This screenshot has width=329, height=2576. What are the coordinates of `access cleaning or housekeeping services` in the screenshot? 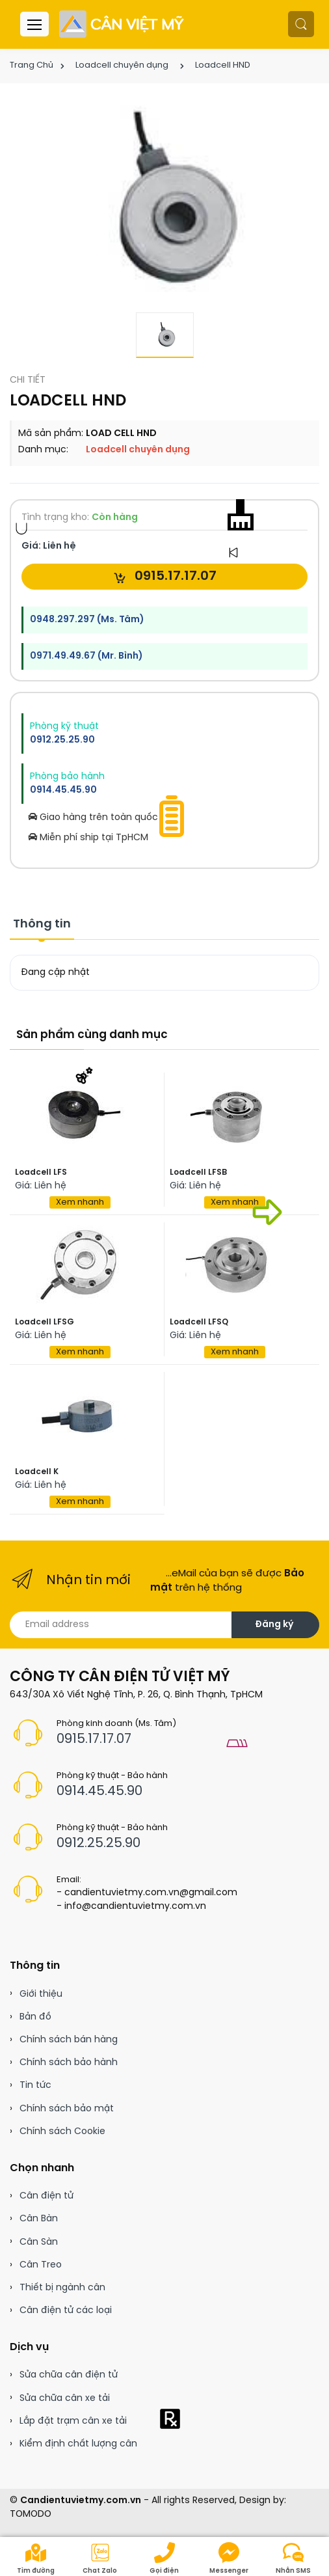 It's located at (241, 515).